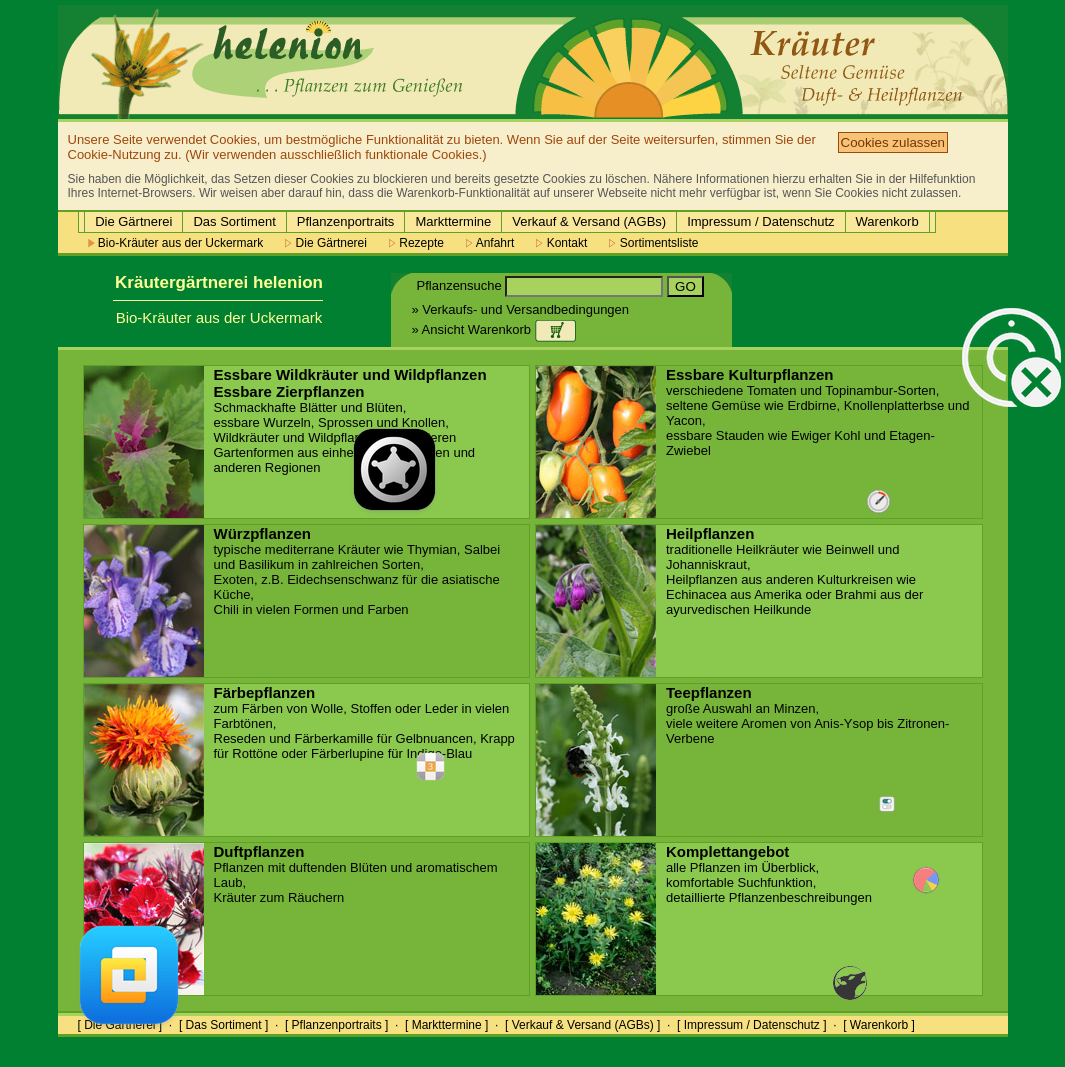  Describe the element at coordinates (887, 804) in the screenshot. I see `open system settings or preferences` at that location.